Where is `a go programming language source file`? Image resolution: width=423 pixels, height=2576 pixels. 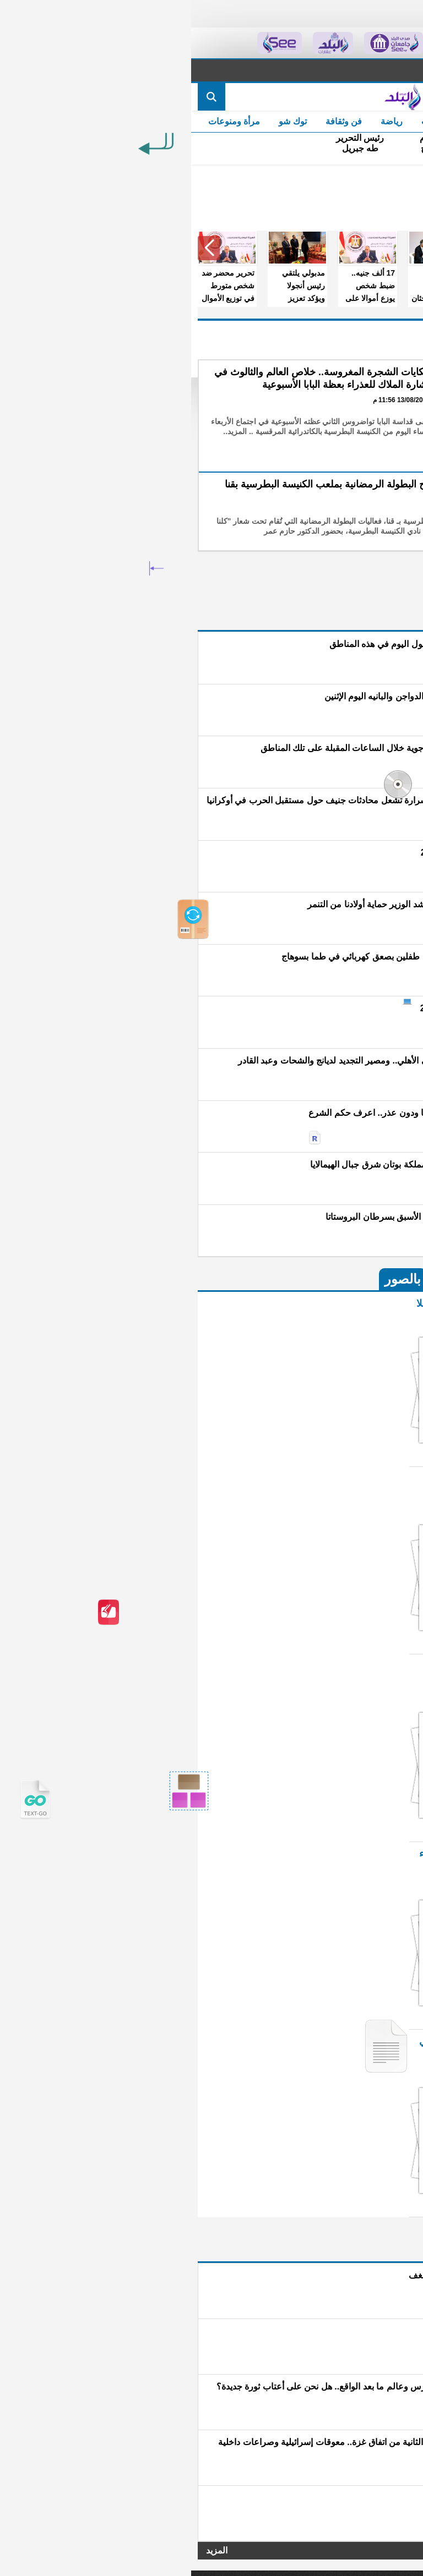 a go programming language source file is located at coordinates (35, 1800).